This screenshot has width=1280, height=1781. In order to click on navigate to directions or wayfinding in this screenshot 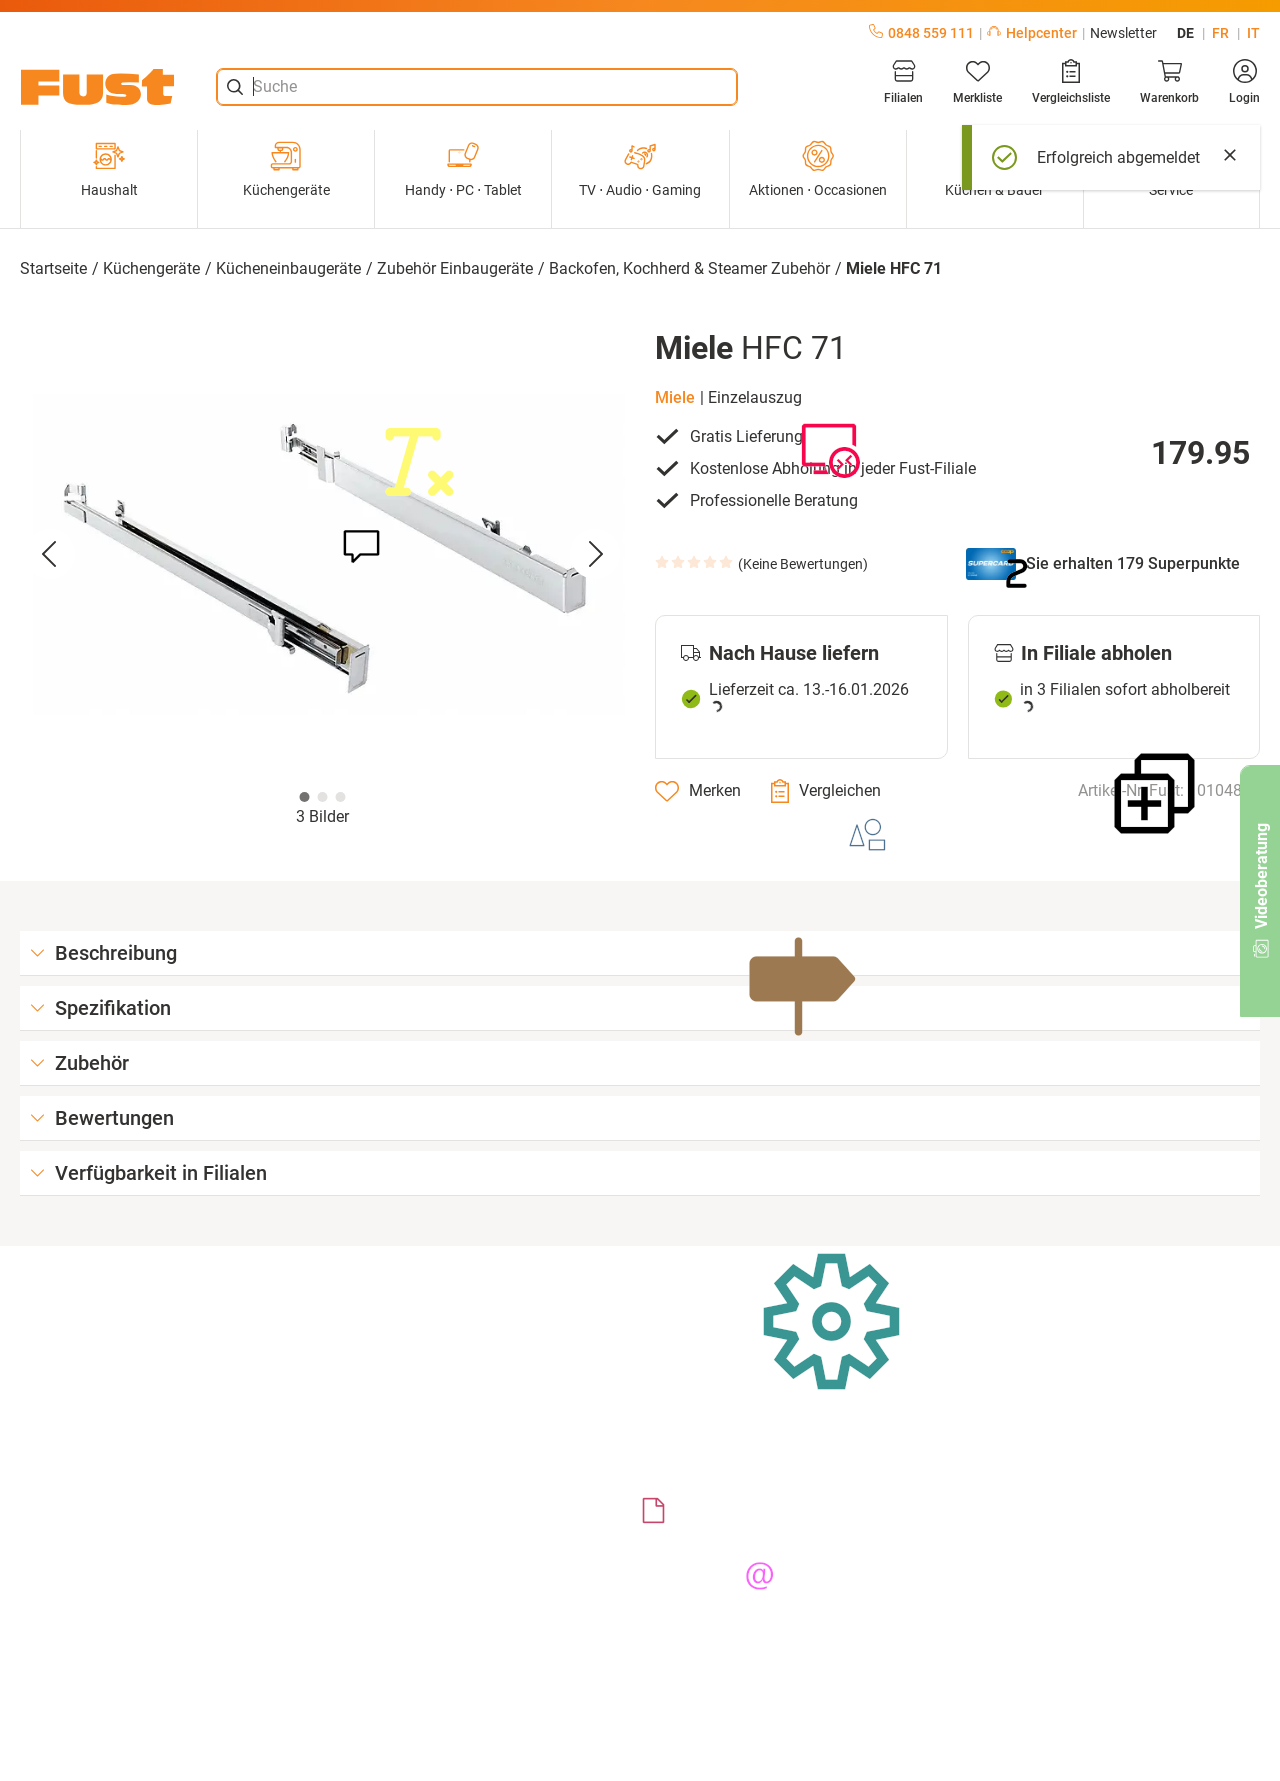, I will do `click(798, 986)`.